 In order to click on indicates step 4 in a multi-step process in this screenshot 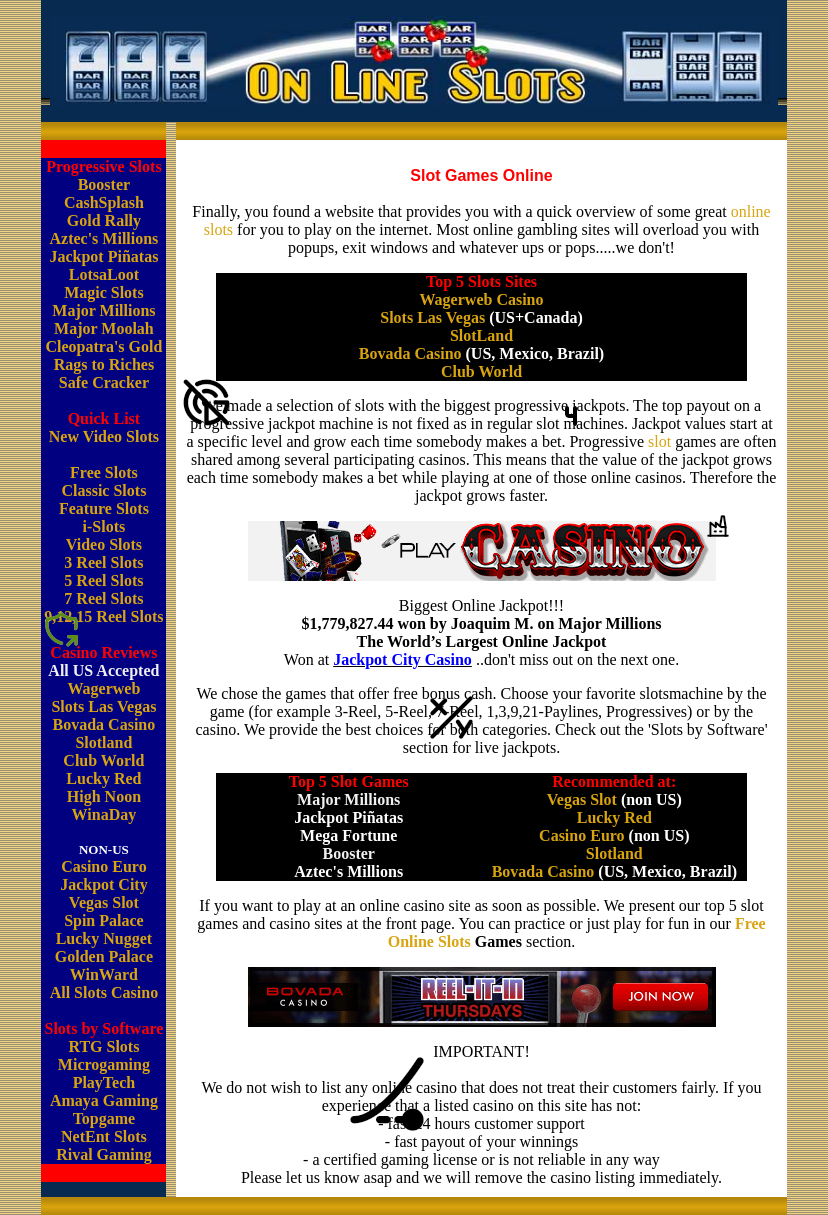, I will do `click(571, 416)`.